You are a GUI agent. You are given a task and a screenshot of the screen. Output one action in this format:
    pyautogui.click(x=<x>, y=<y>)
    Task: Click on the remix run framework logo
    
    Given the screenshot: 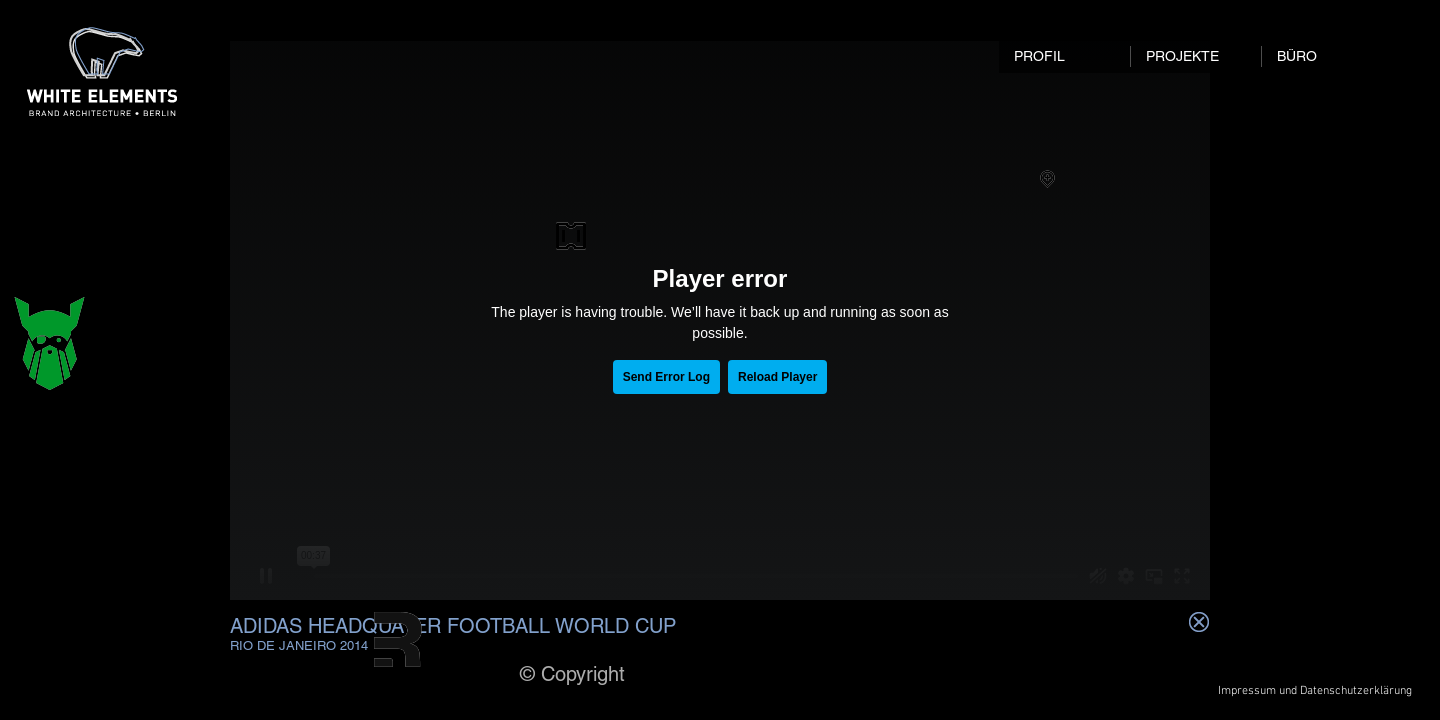 What is the action you would take?
    pyautogui.click(x=398, y=642)
    